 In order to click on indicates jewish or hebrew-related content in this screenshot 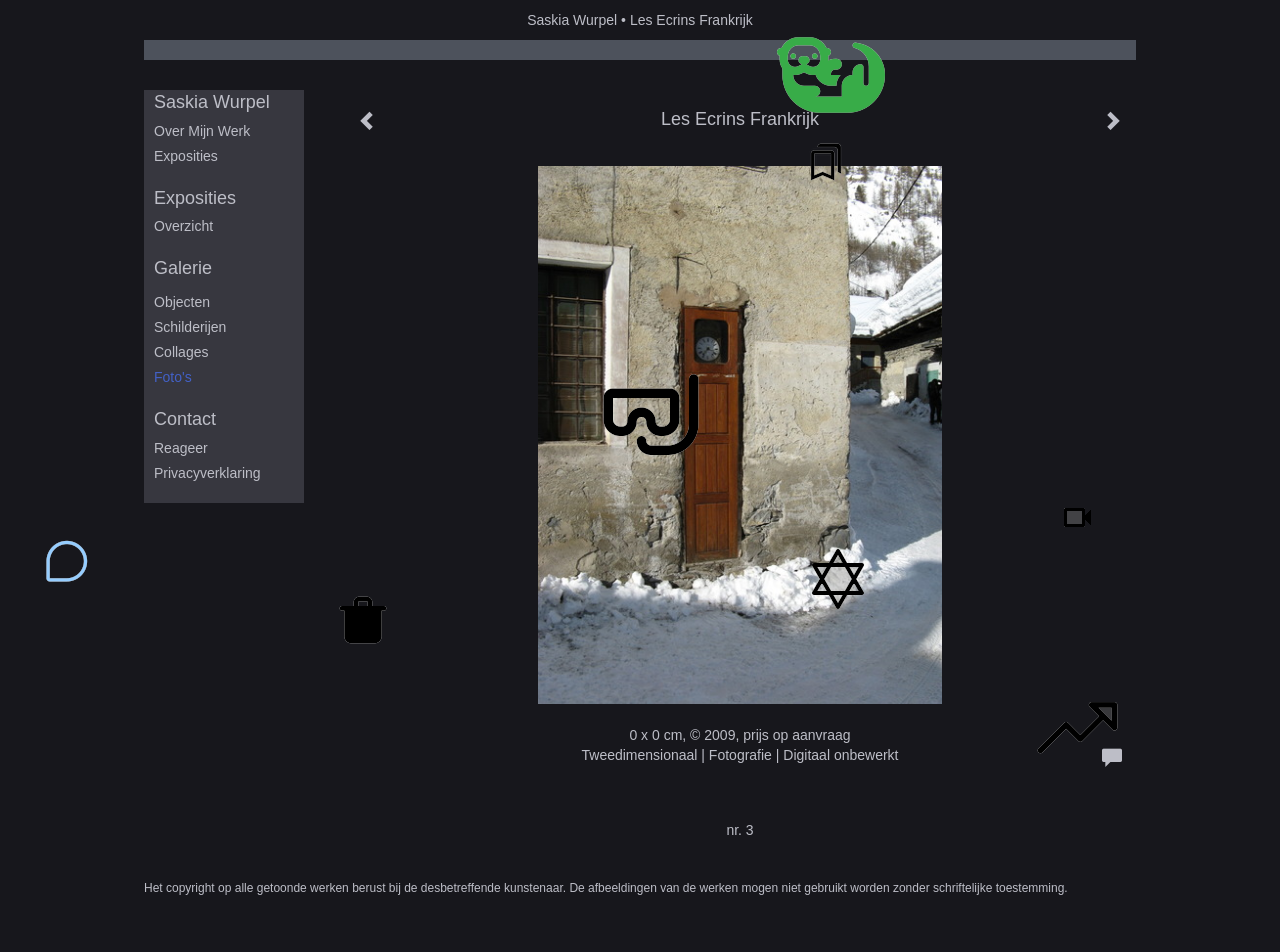, I will do `click(838, 579)`.